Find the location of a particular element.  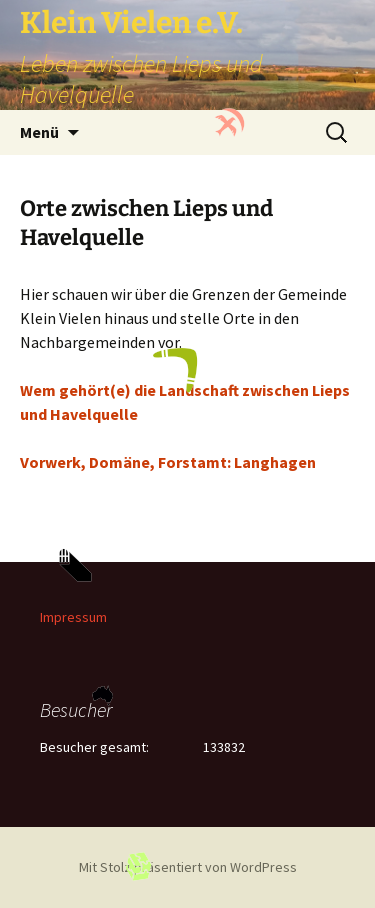

falcon moon game icon or badge is located at coordinates (229, 122).